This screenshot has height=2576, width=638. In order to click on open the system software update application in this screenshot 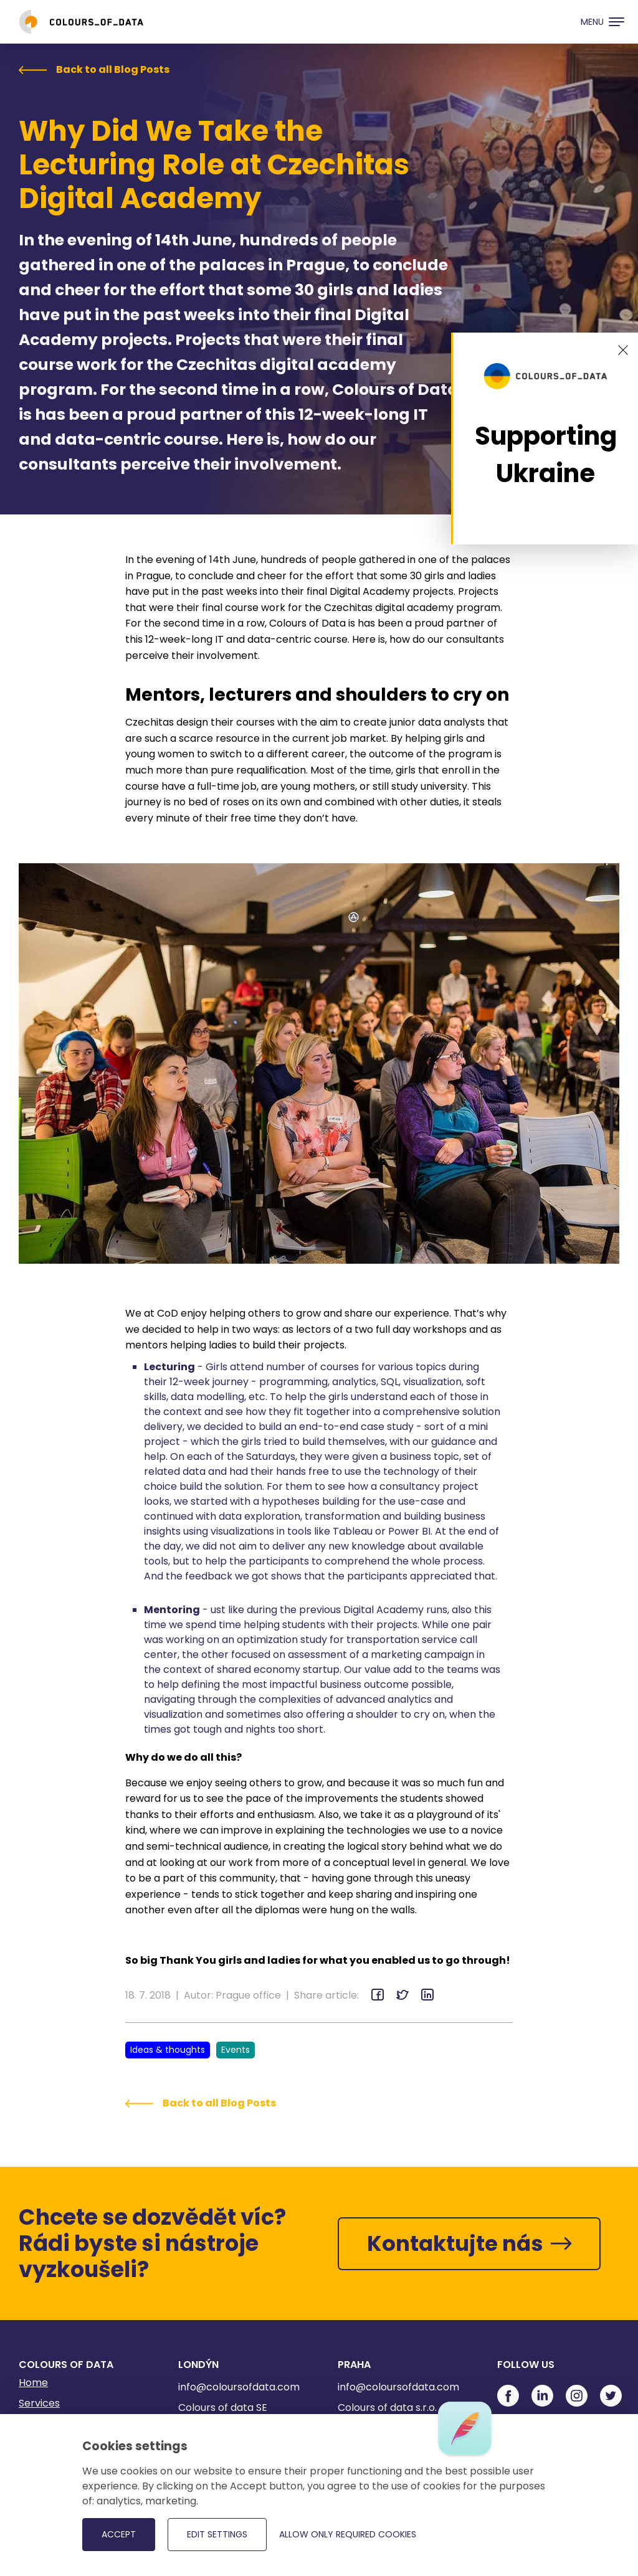, I will do `click(353, 917)`.